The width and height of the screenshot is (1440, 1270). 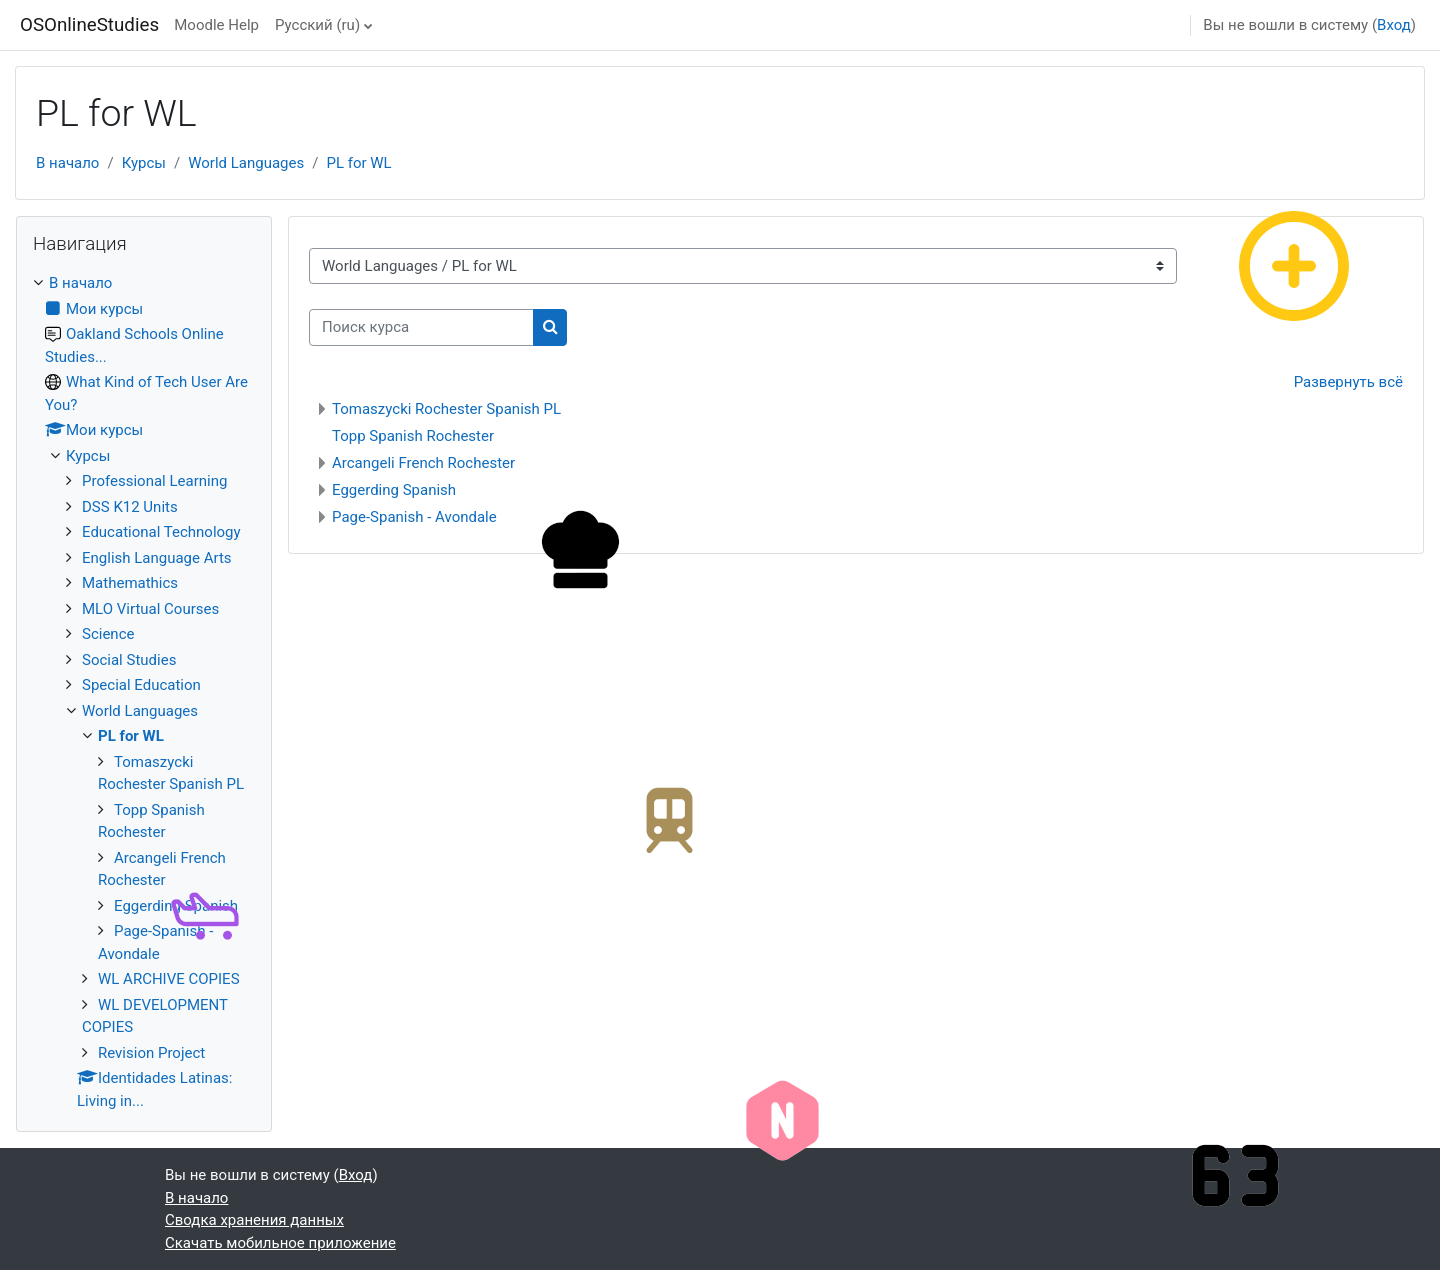 What do you see at coordinates (205, 915) in the screenshot?
I see `flight has landed or is on the ground` at bounding box center [205, 915].